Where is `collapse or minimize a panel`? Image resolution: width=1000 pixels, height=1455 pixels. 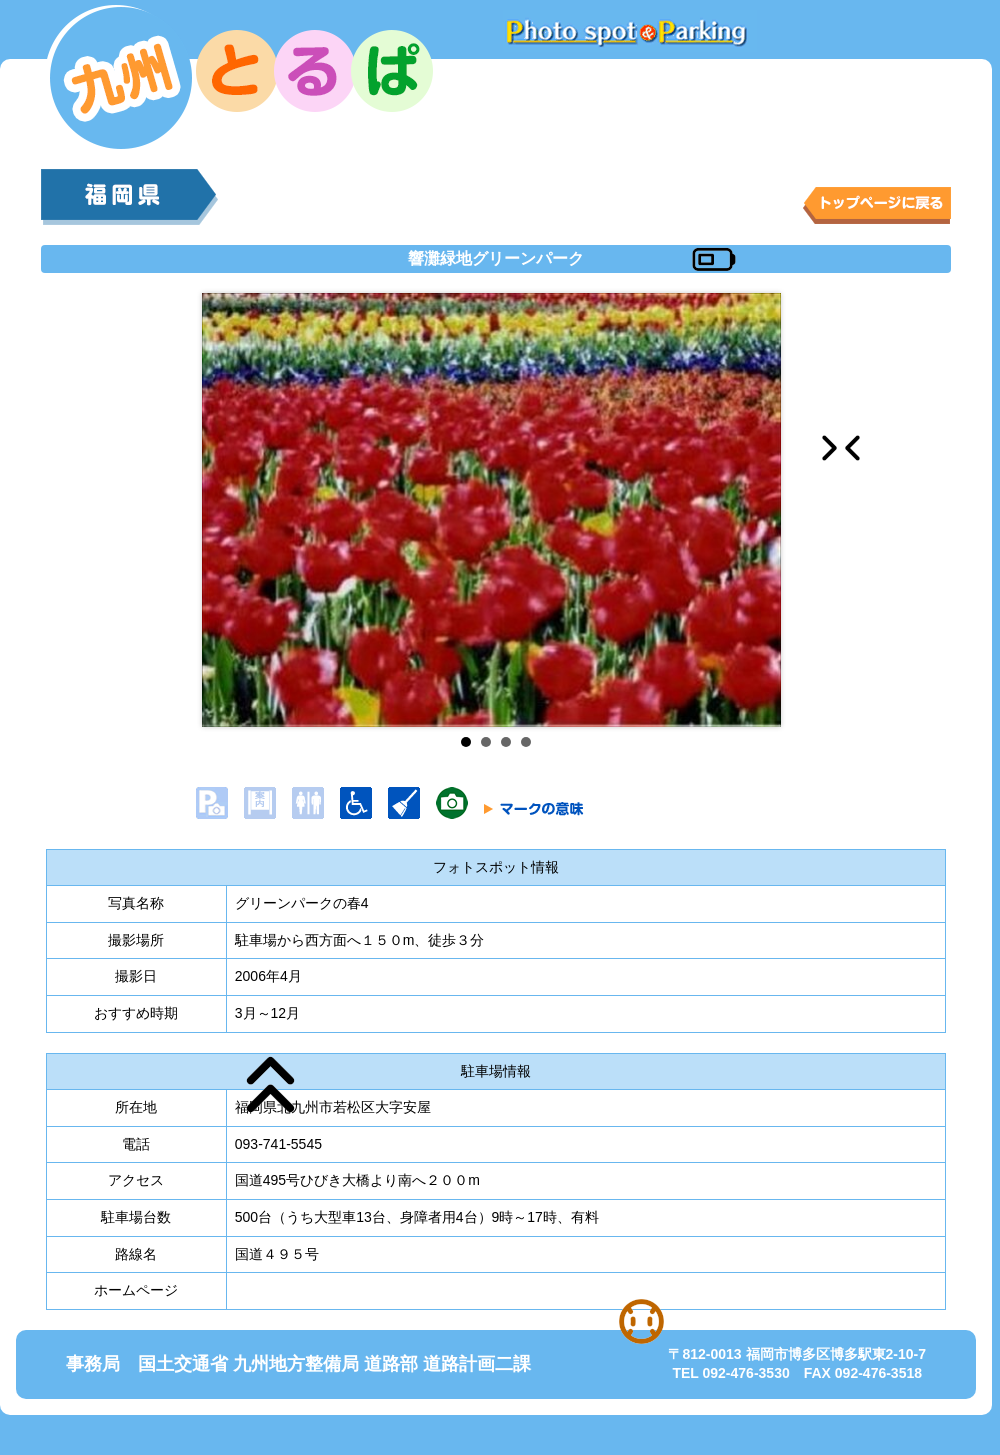 collapse or minimize a panel is located at coordinates (841, 448).